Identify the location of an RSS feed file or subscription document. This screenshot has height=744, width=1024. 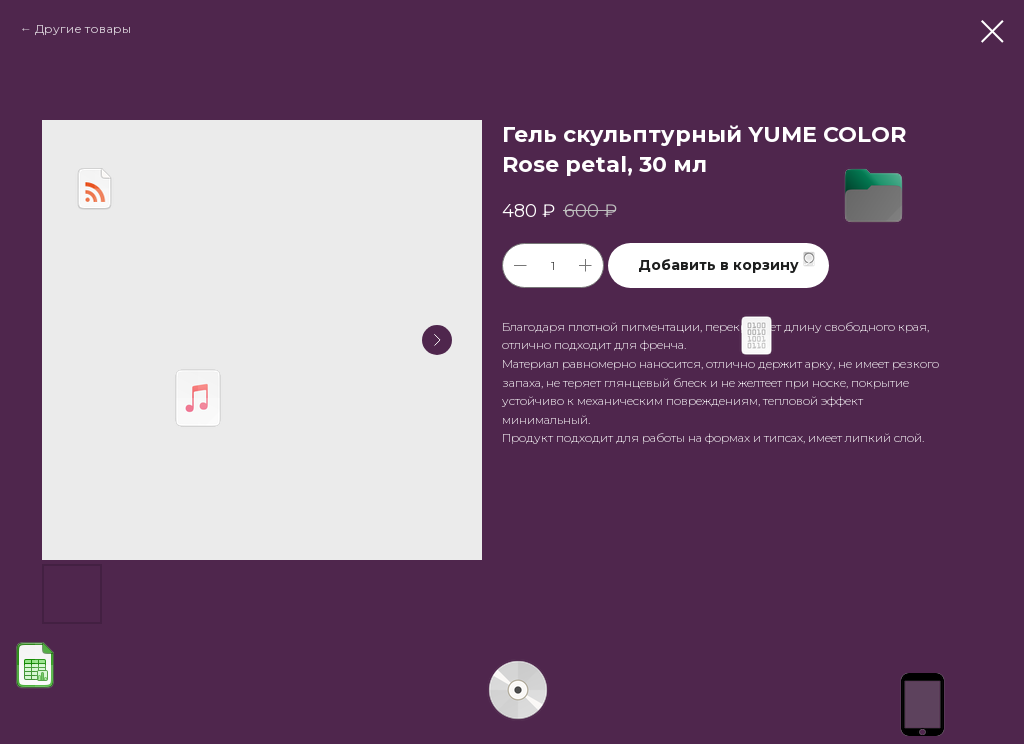
(94, 188).